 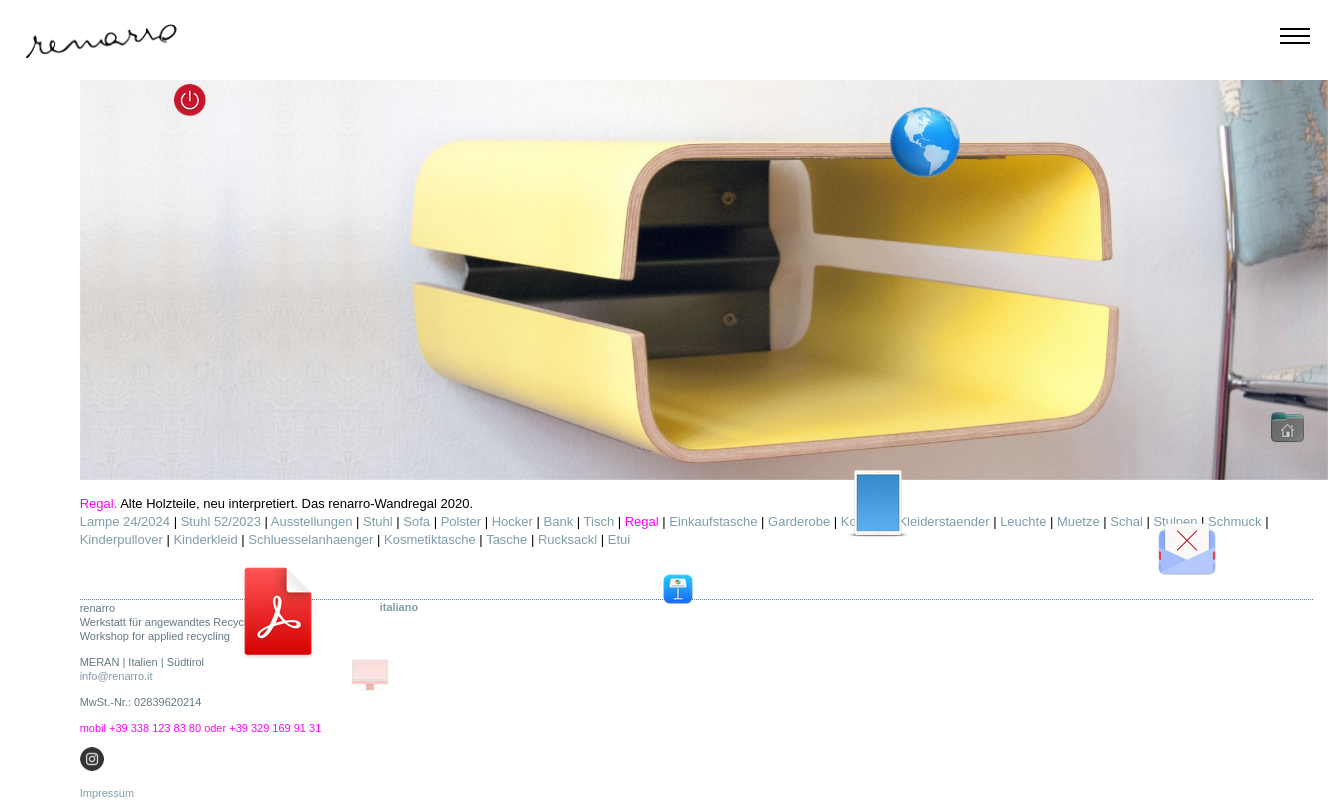 I want to click on mark email as spam or junk, so click(x=1187, y=552).